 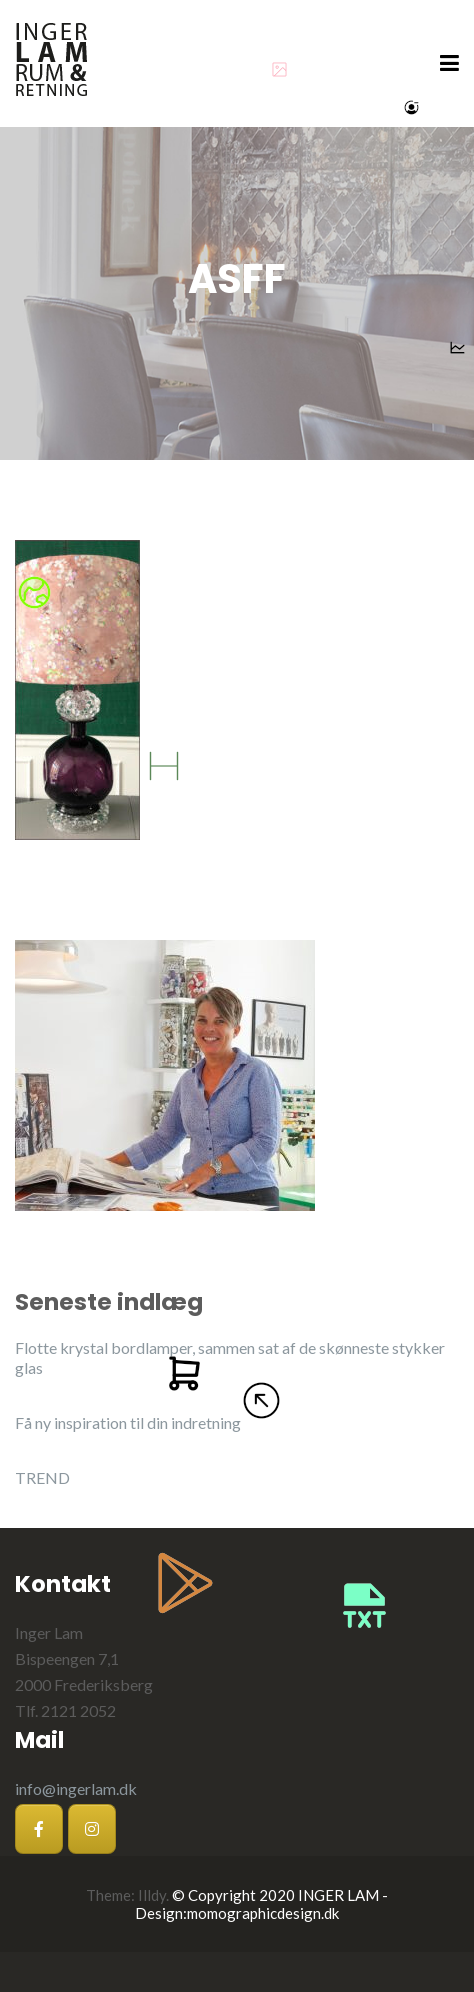 What do you see at coordinates (457, 347) in the screenshot?
I see `view analytics or statistics` at bounding box center [457, 347].